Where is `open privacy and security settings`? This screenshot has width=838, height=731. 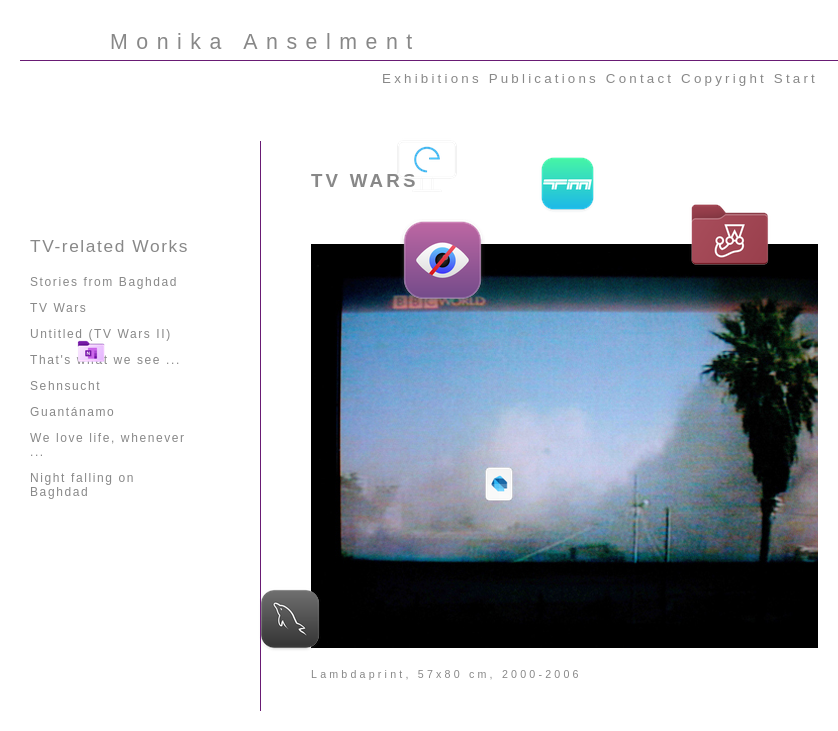
open privacy and security settings is located at coordinates (442, 261).